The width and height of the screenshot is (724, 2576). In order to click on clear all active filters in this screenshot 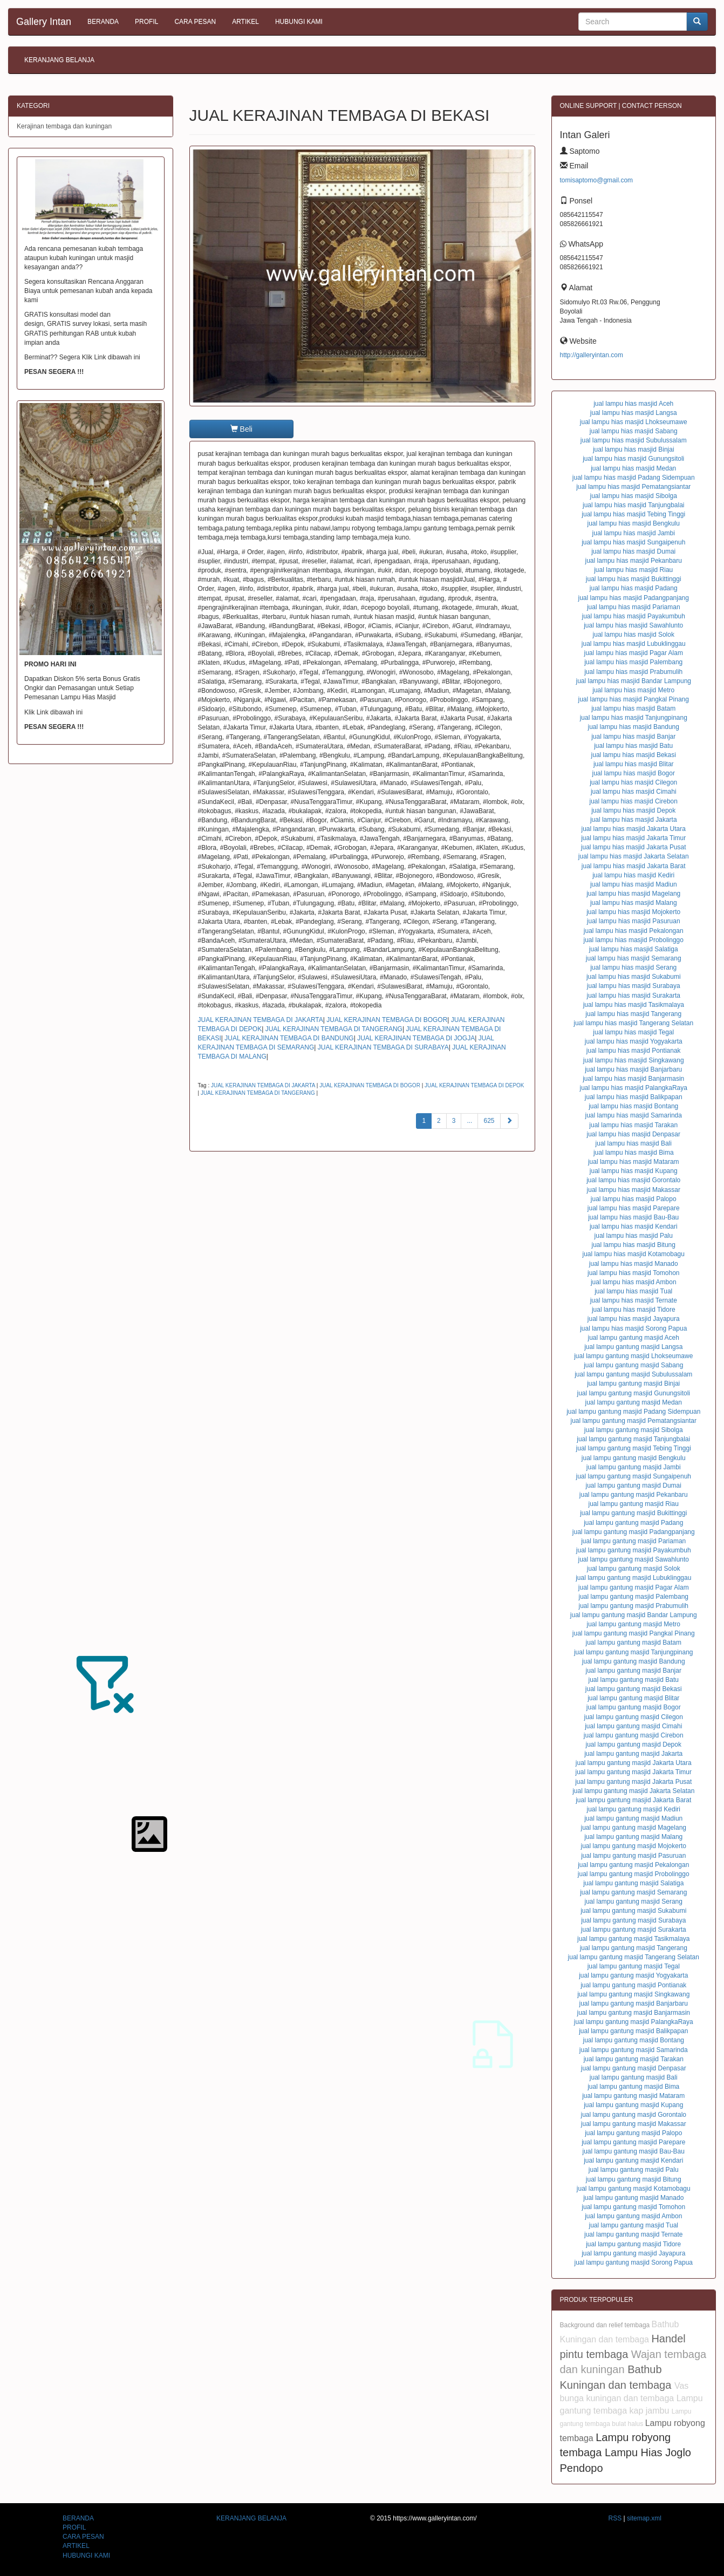, I will do `click(102, 1681)`.